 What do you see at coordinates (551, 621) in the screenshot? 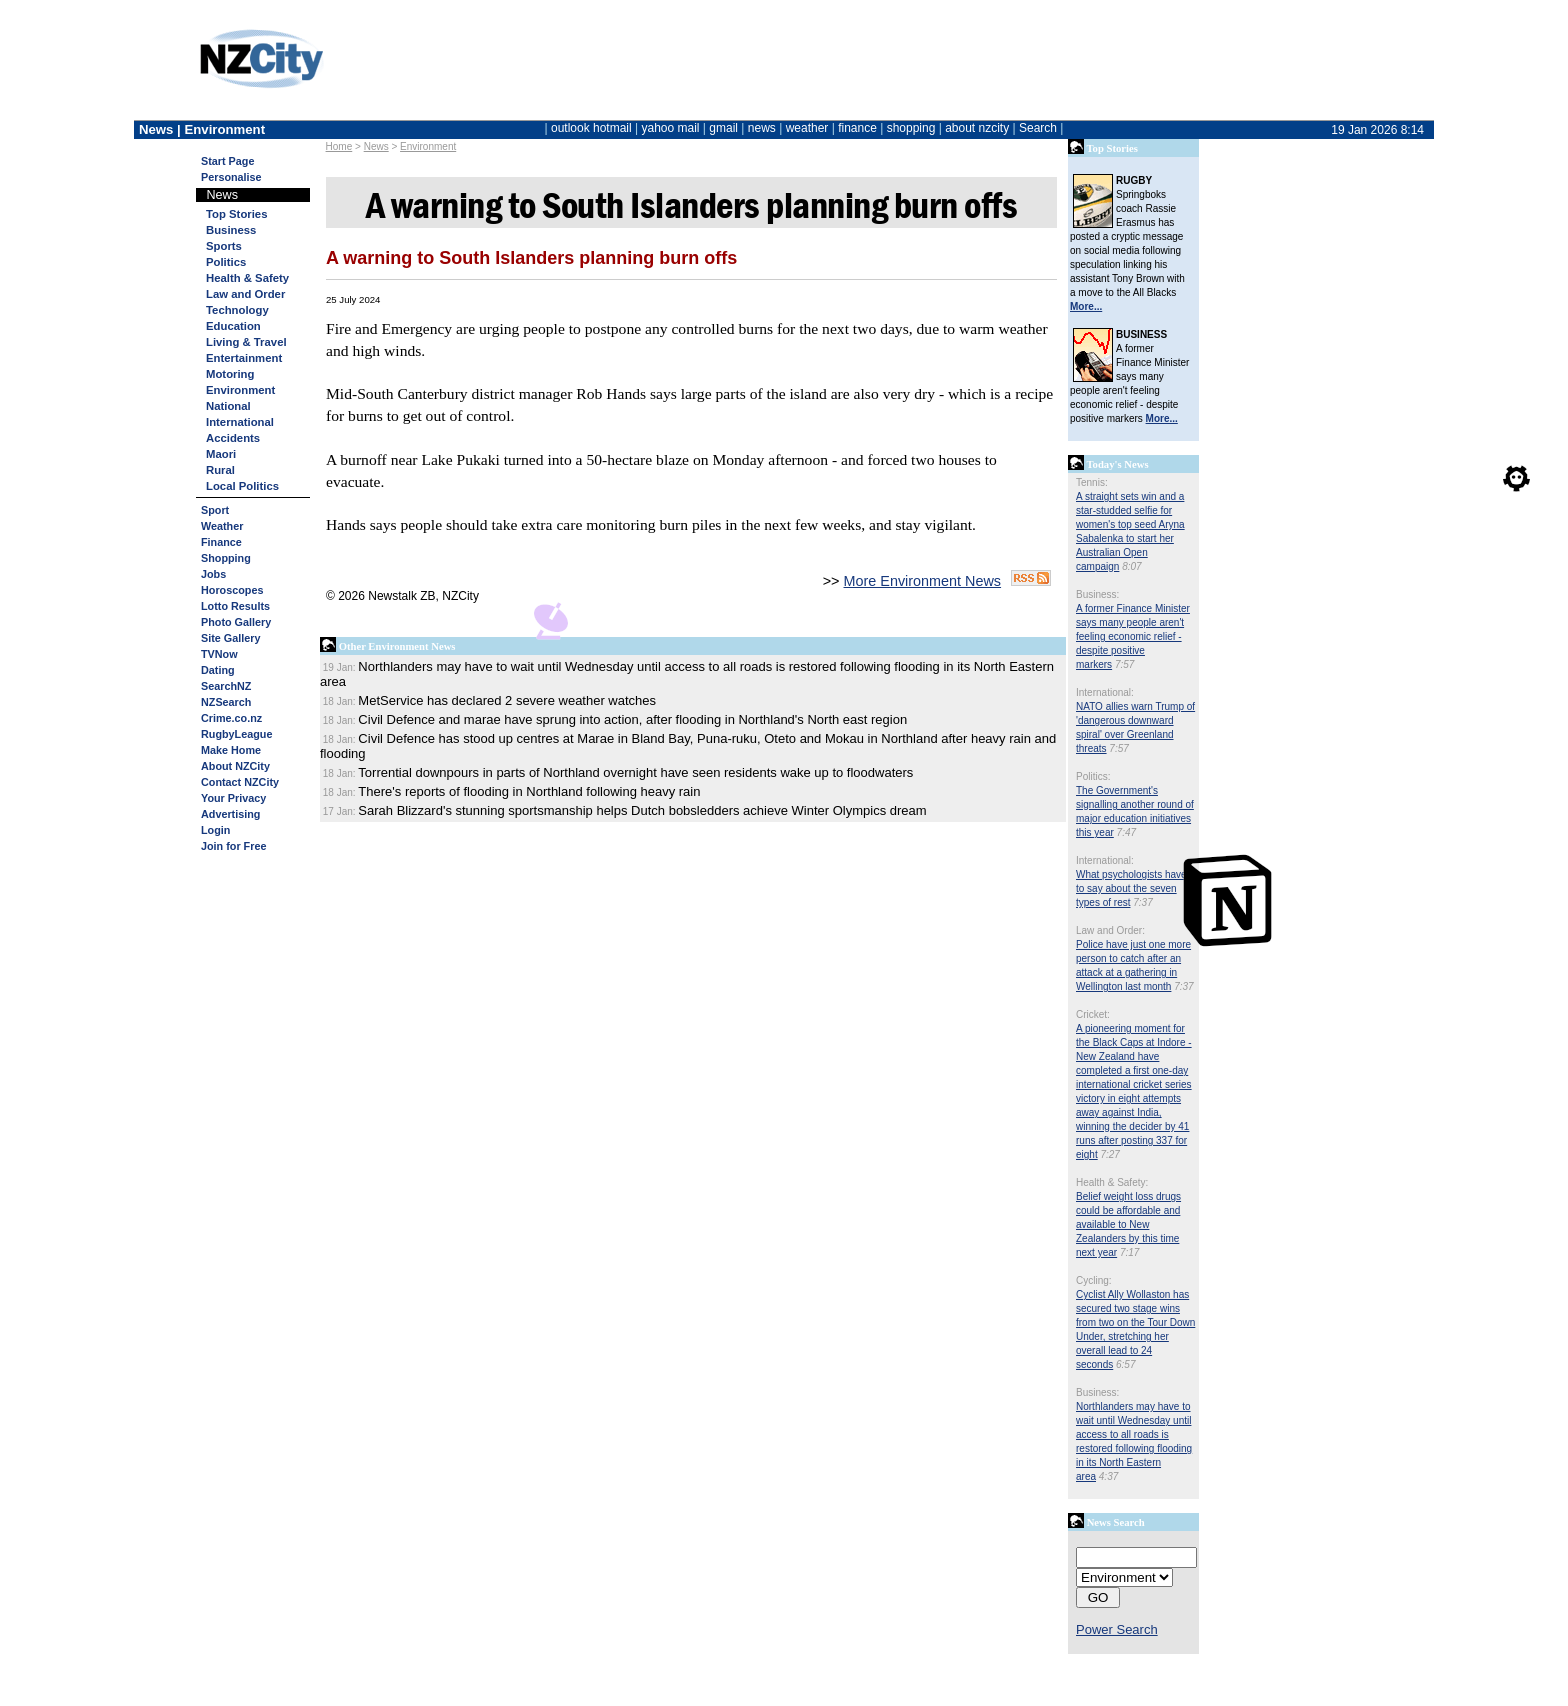
I see `access radar or scanning features` at bounding box center [551, 621].